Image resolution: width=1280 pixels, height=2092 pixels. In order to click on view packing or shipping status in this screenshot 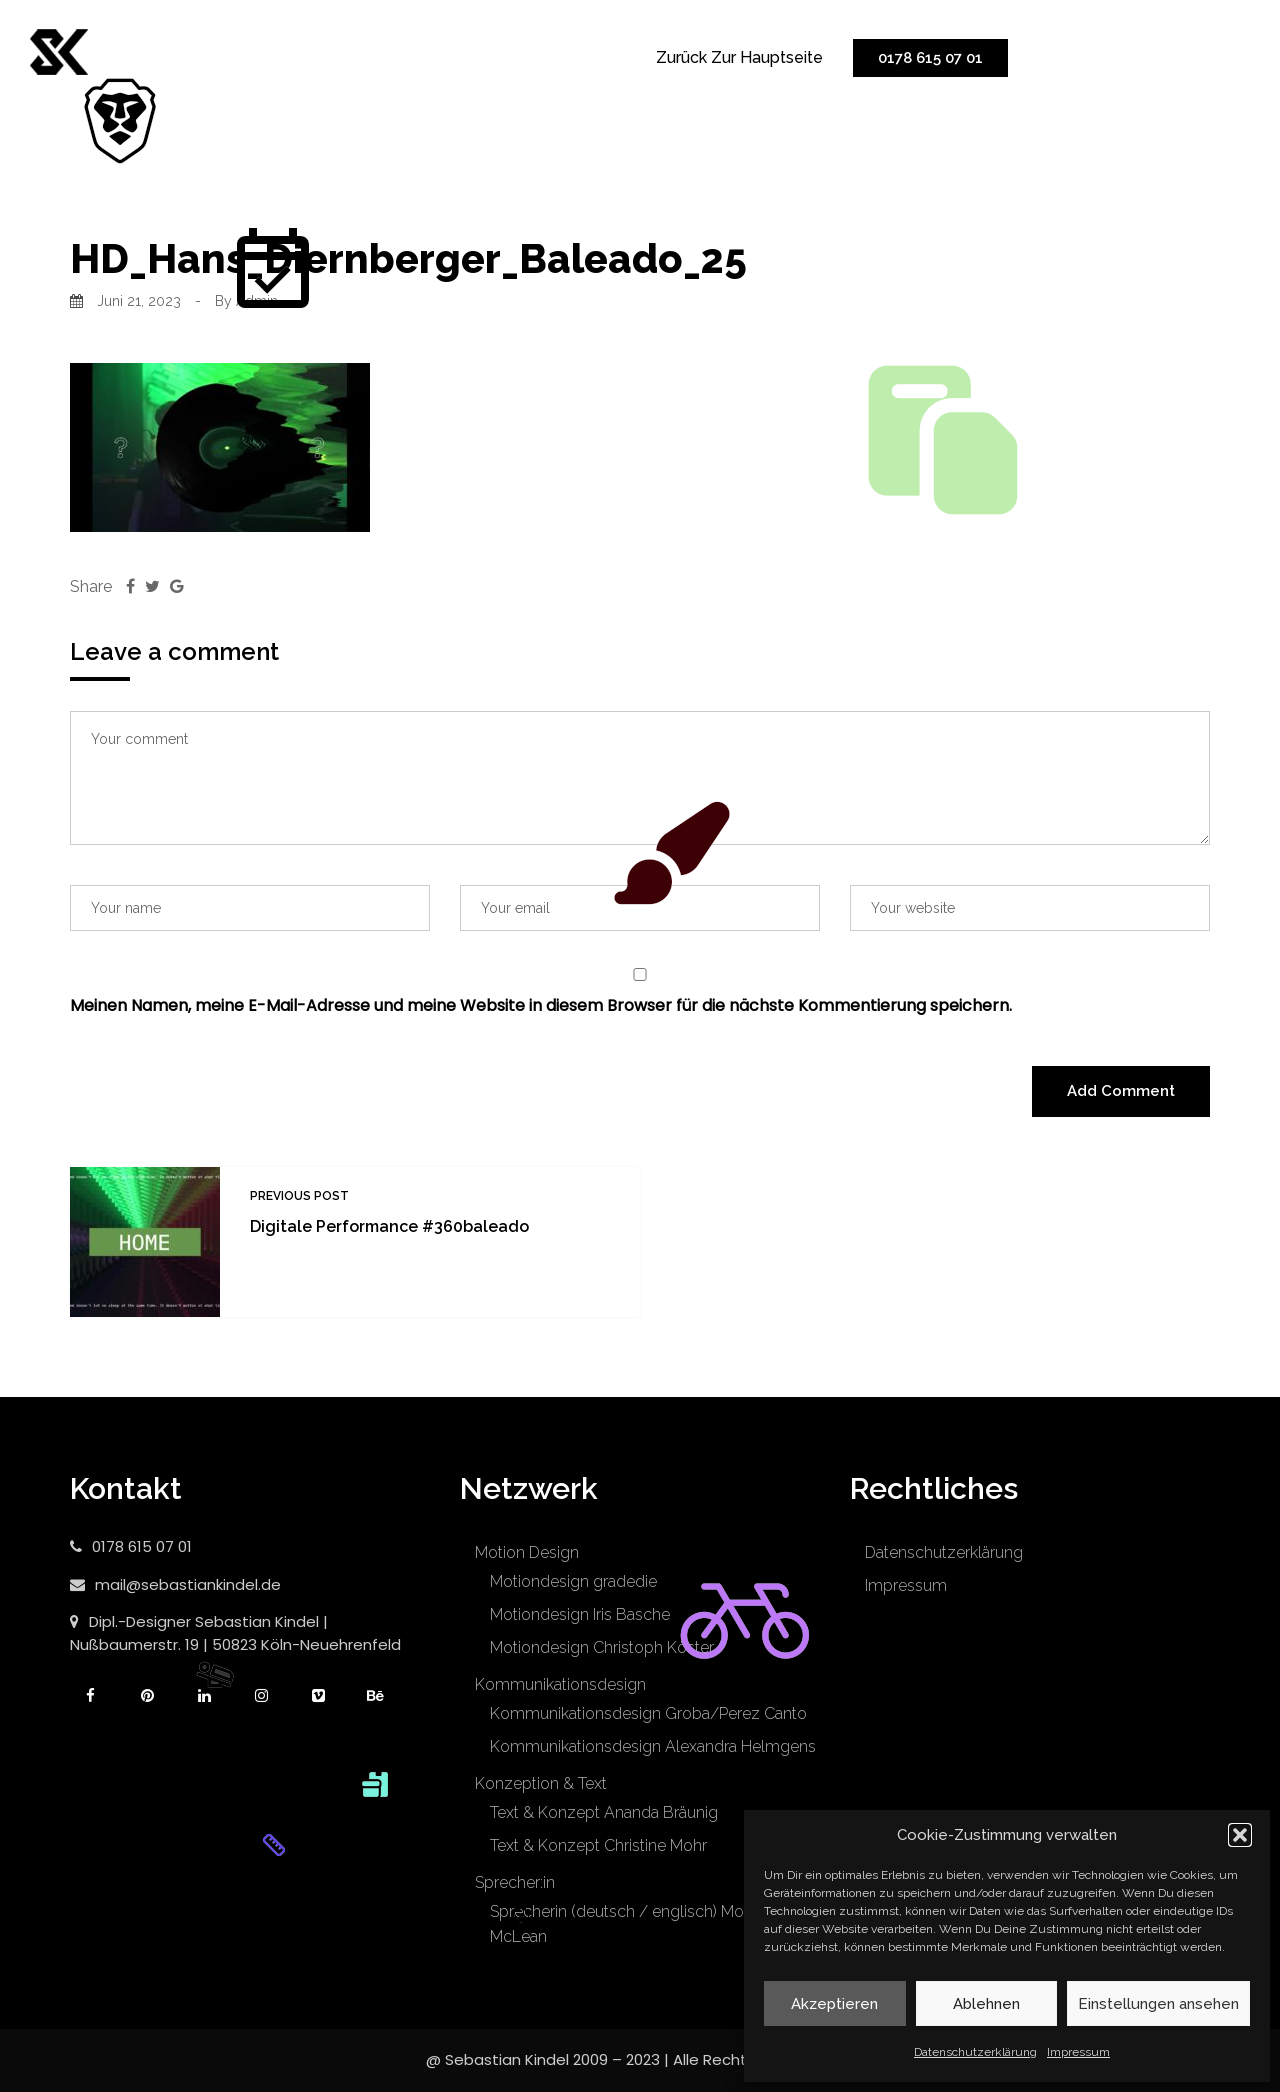, I will do `click(375, 1784)`.